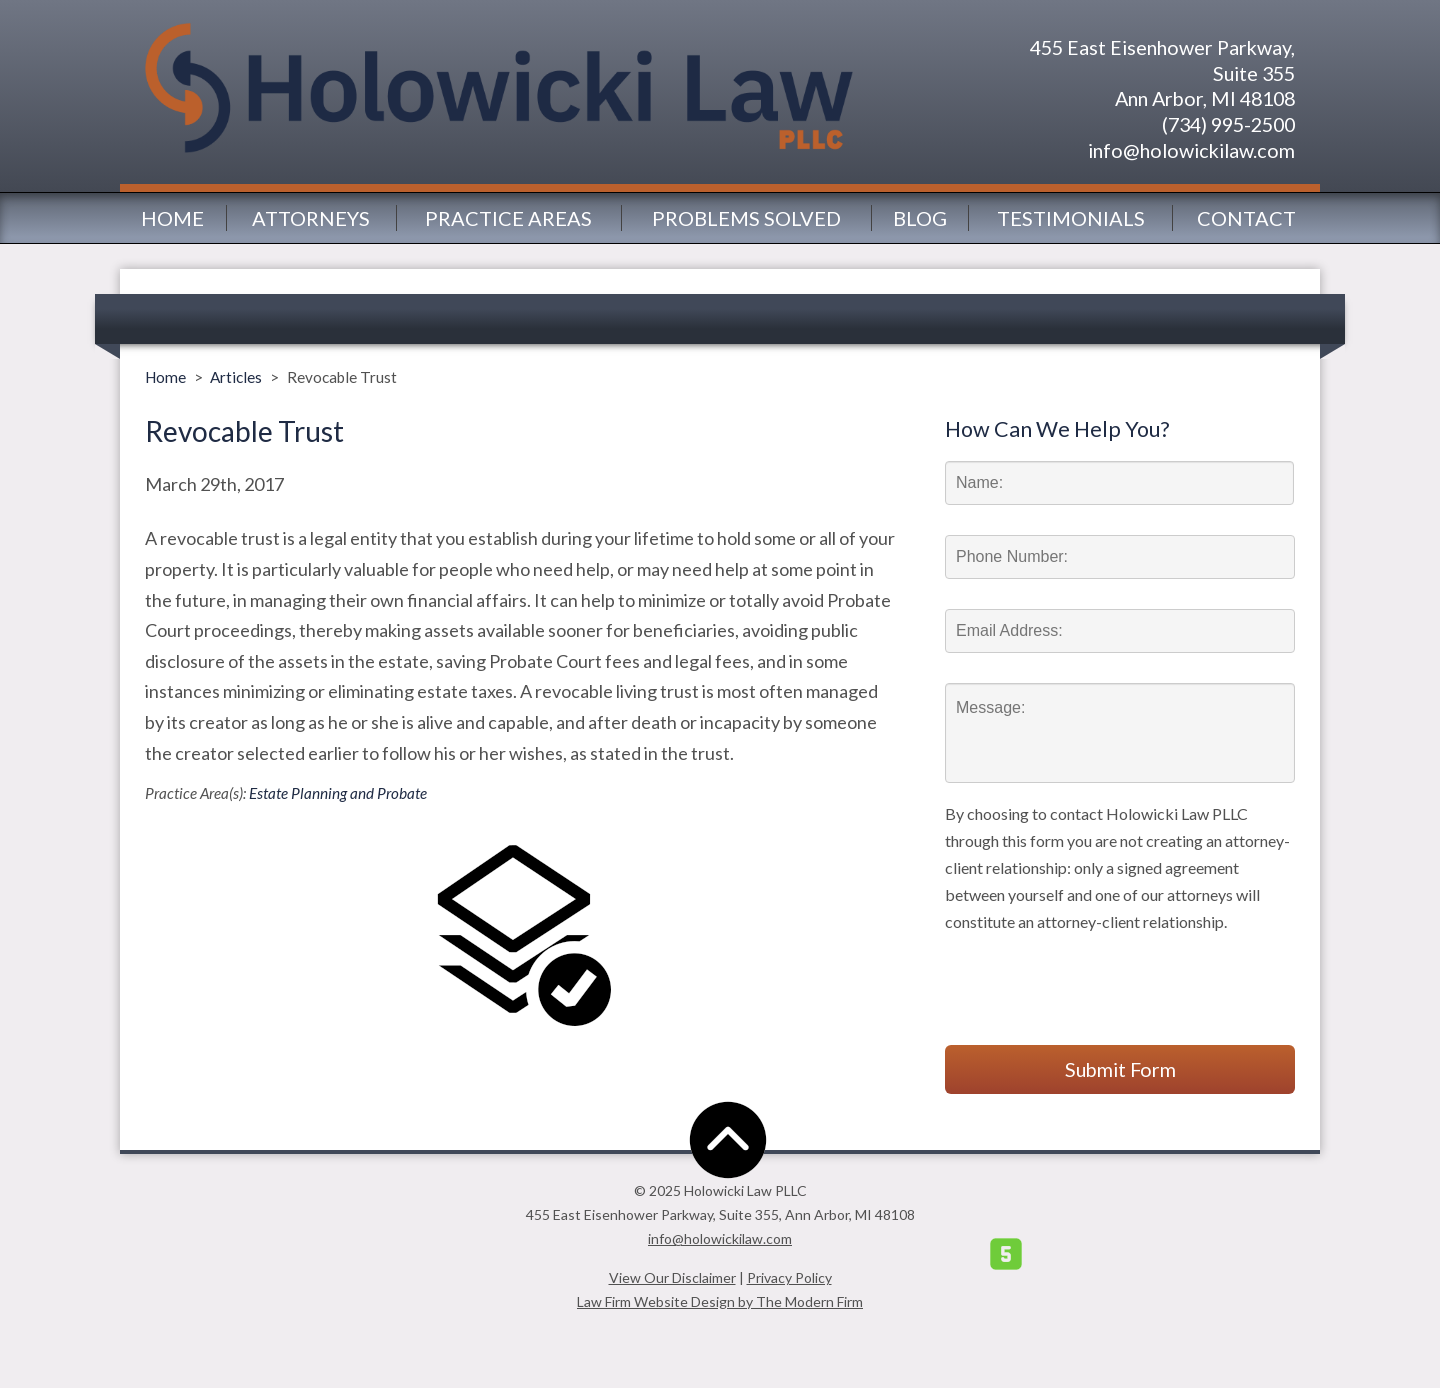  I want to click on scroll to top of page, so click(728, 1140).